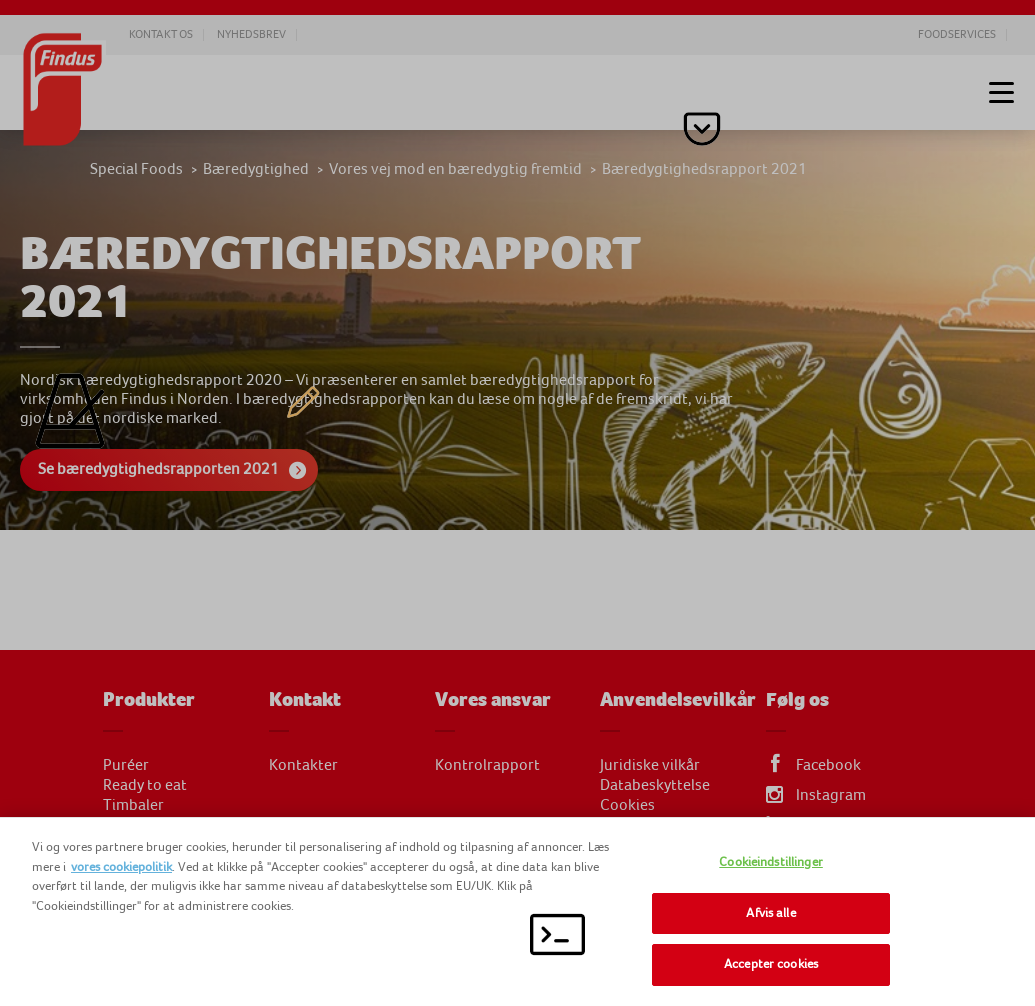 This screenshot has height=1006, width=1035. Describe the element at coordinates (70, 411) in the screenshot. I see `access tempo or timing settings` at that location.